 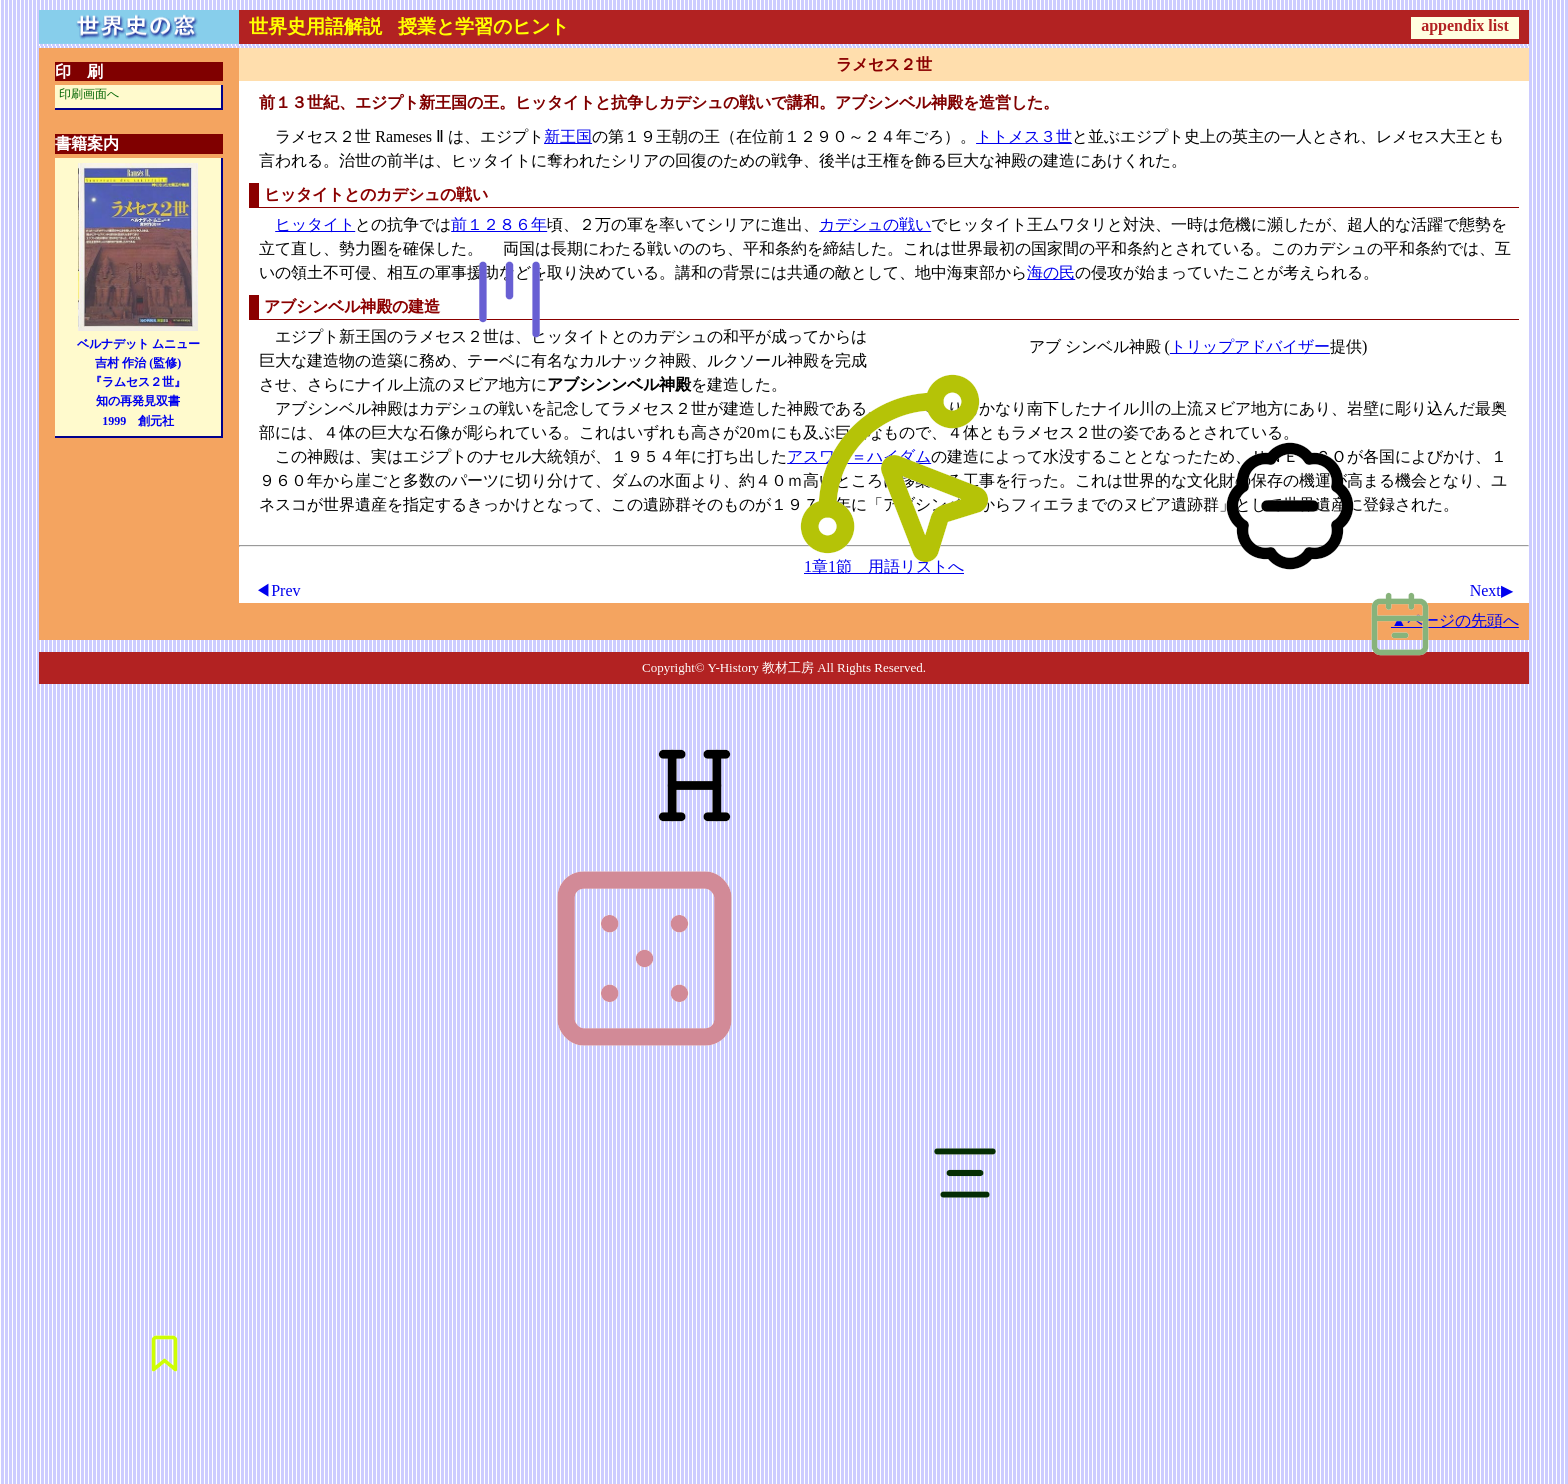 I want to click on save this item for later, so click(x=164, y=1353).